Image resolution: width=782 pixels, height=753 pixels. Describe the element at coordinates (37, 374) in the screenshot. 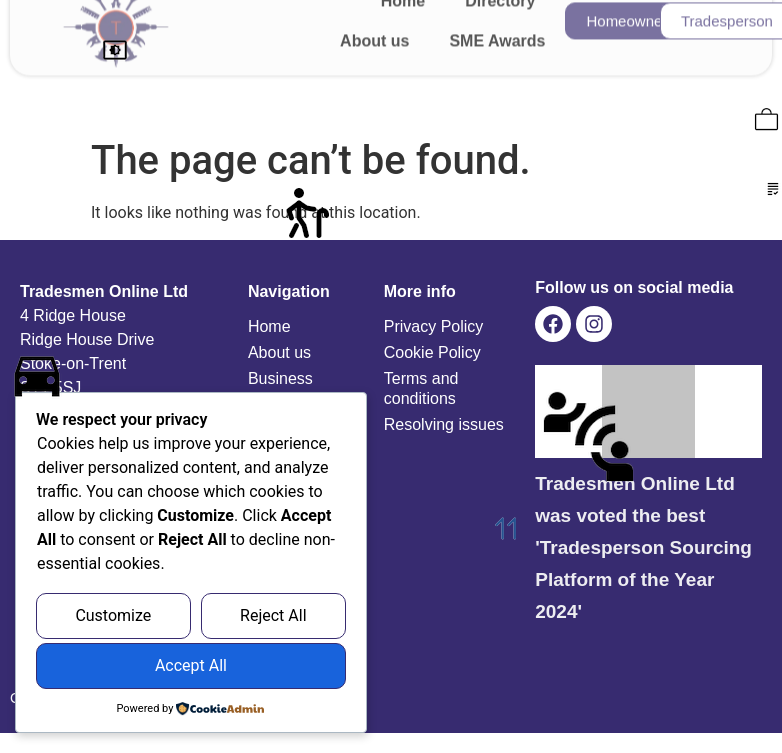

I see `get driving directions` at that location.